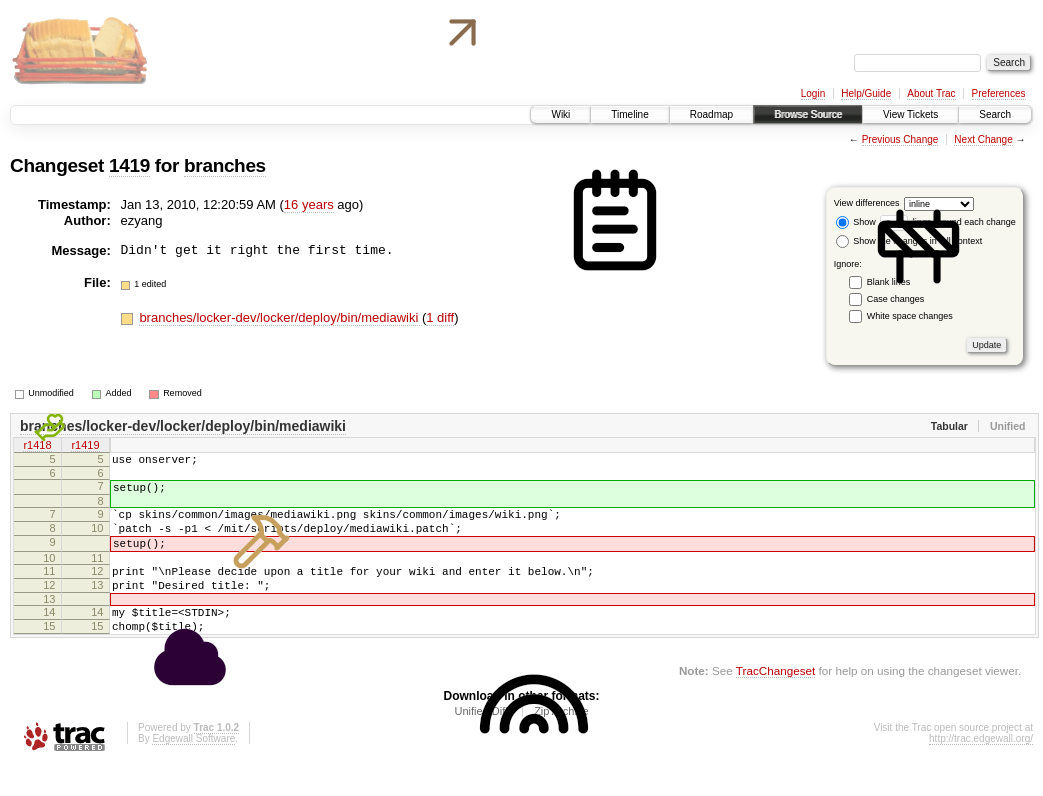  What do you see at coordinates (49, 427) in the screenshot?
I see `donate or give support` at bounding box center [49, 427].